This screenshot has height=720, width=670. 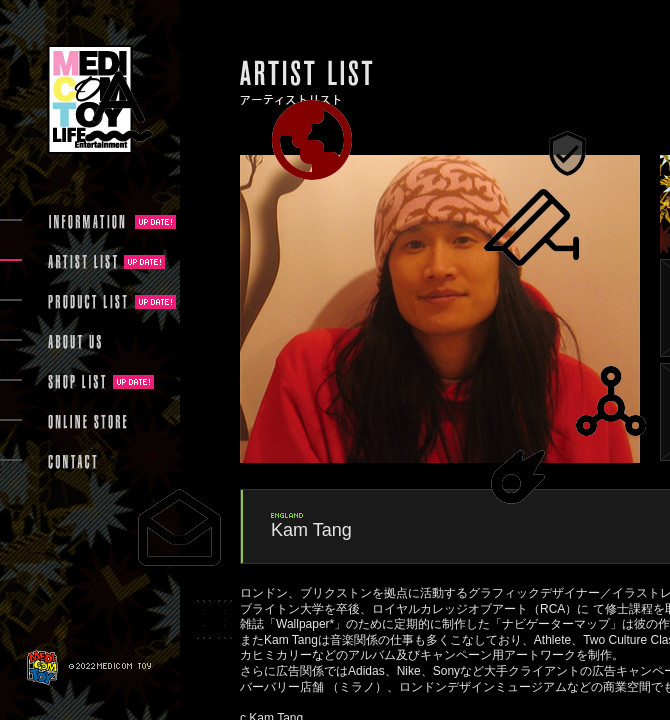 What do you see at coordinates (312, 140) in the screenshot?
I see `switch to global or worldwide view` at bounding box center [312, 140].